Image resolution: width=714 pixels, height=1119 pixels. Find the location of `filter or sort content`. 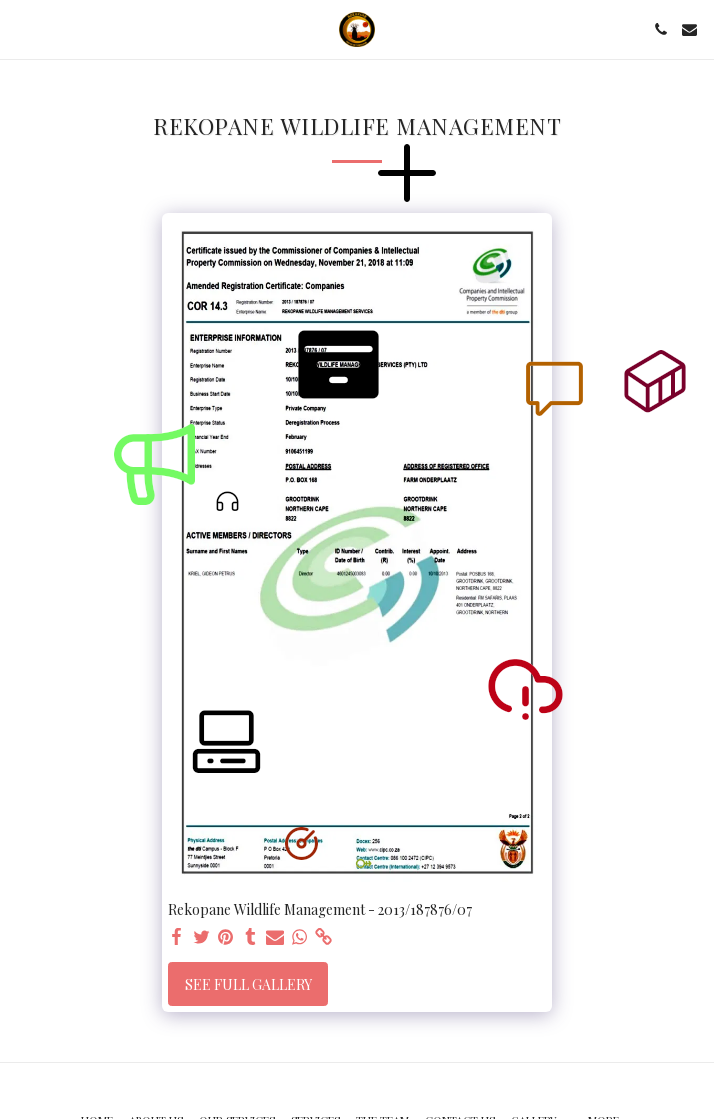

filter or sort content is located at coordinates (338, 364).